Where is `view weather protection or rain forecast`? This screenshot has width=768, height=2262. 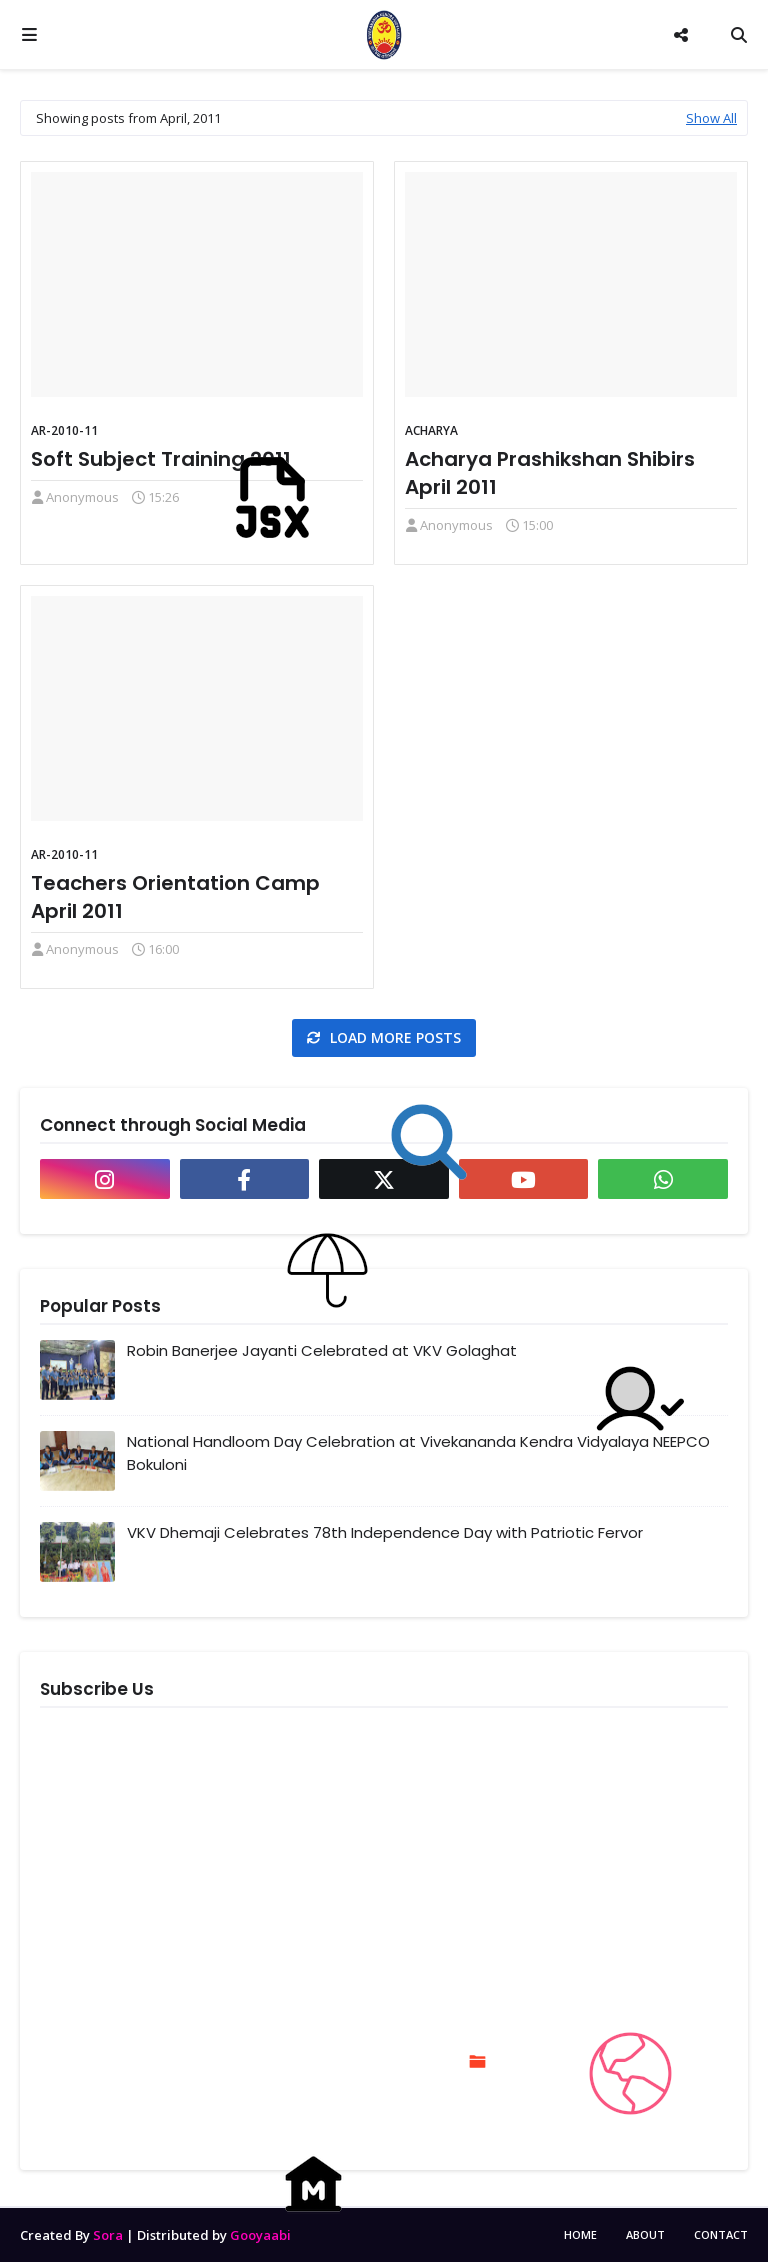
view weather protection or rain forecast is located at coordinates (327, 1270).